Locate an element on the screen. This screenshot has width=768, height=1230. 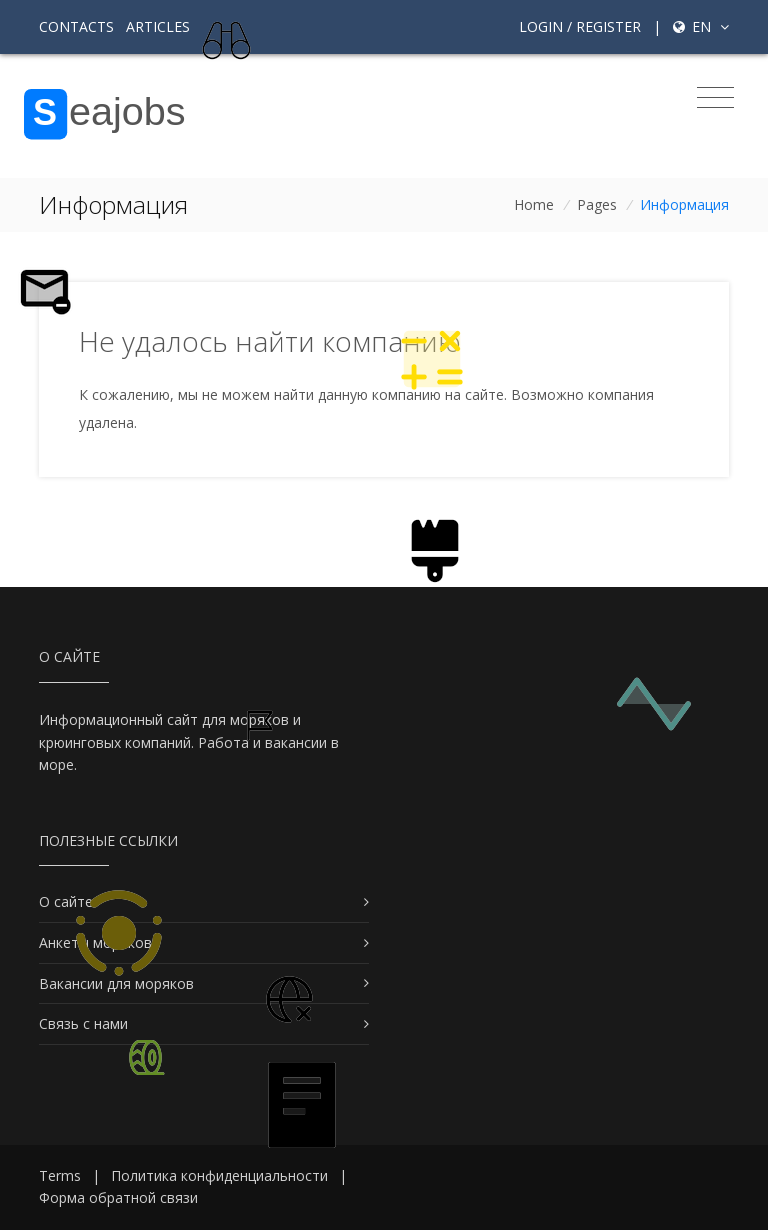
unsubscribe from email list is located at coordinates (44, 293).